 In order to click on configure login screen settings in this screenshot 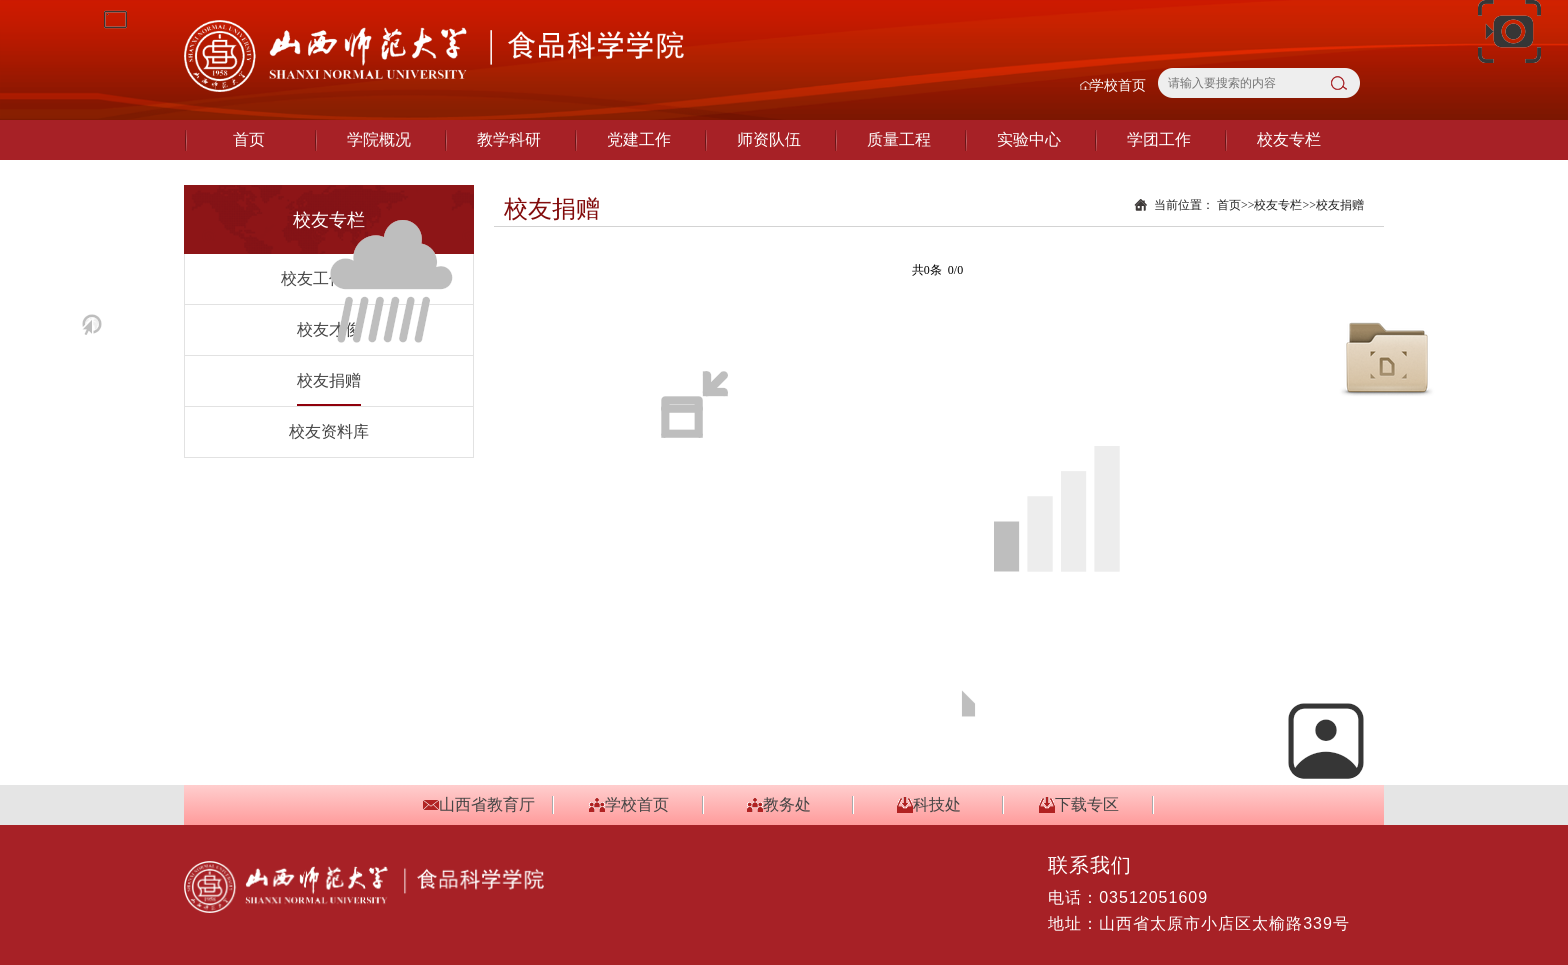, I will do `click(1326, 741)`.